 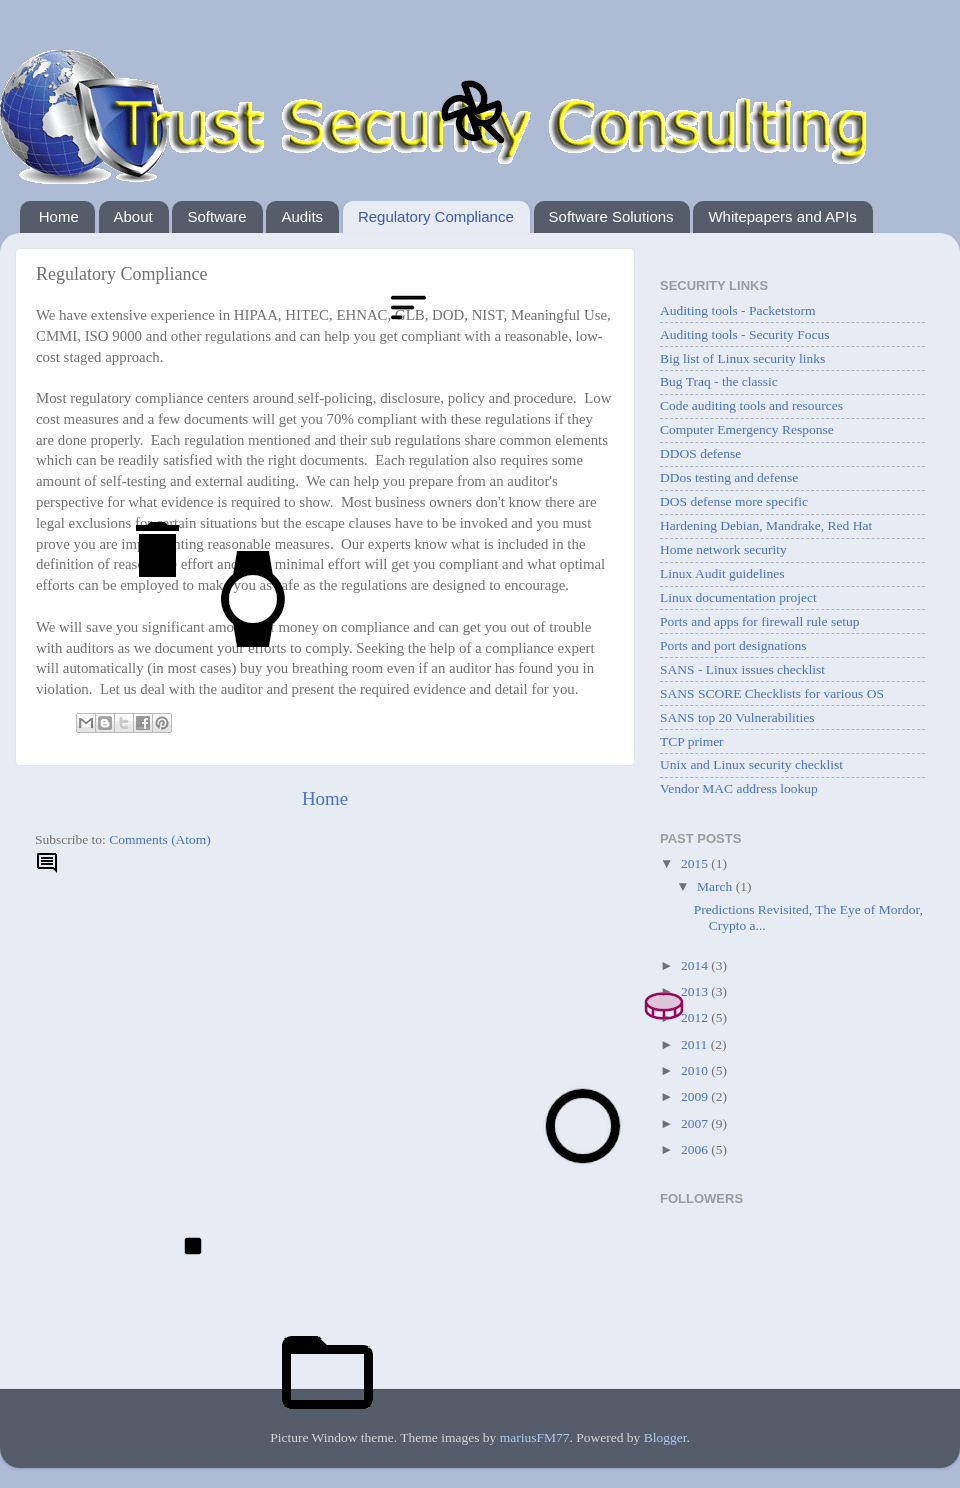 I want to click on view your coin balance or currency, so click(x=664, y=1006).